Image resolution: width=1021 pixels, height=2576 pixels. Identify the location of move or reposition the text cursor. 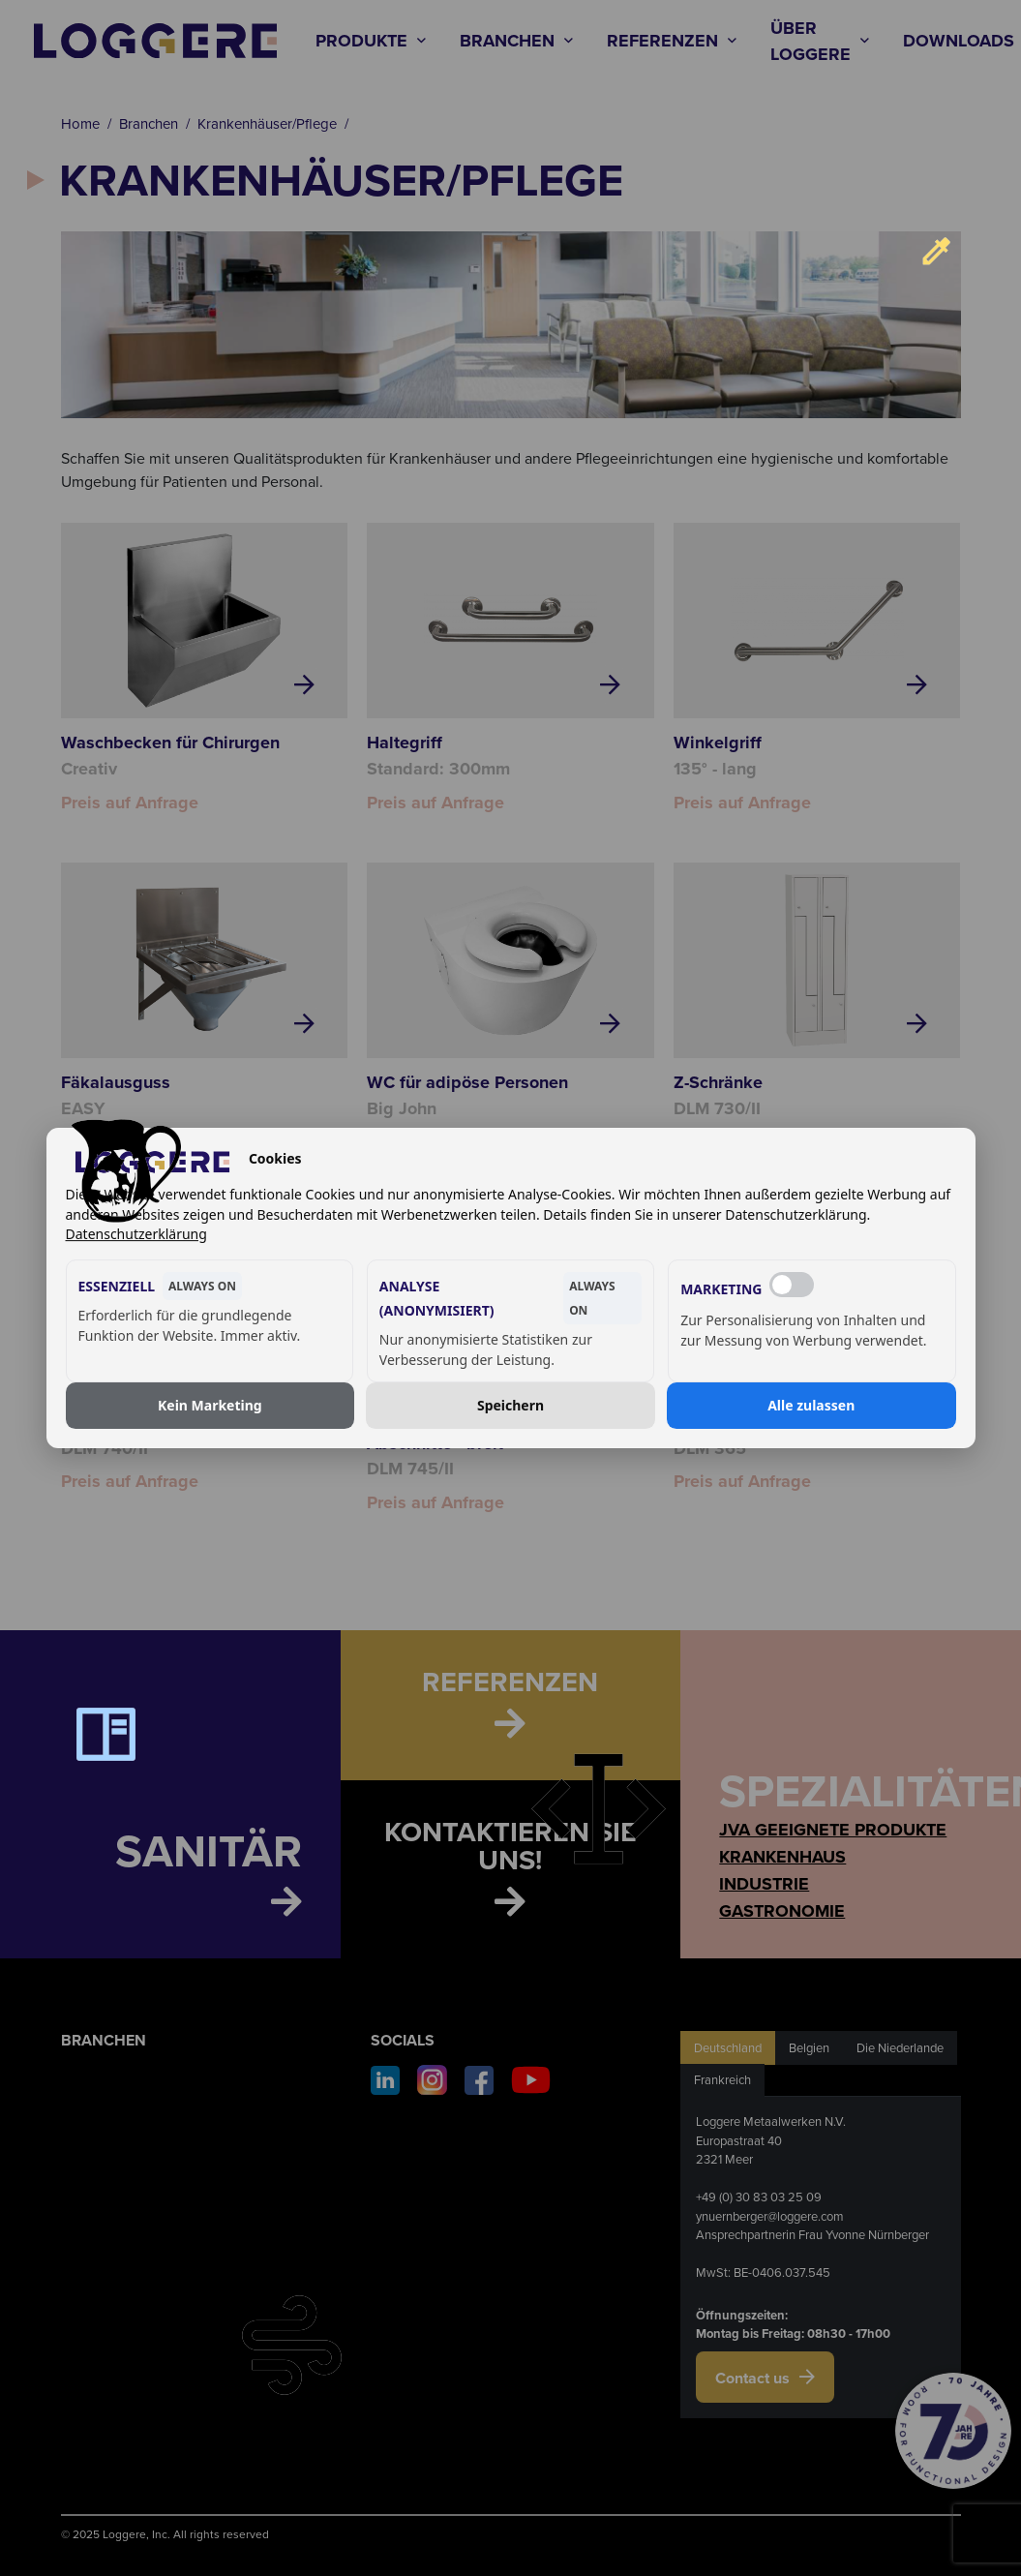
(598, 1808).